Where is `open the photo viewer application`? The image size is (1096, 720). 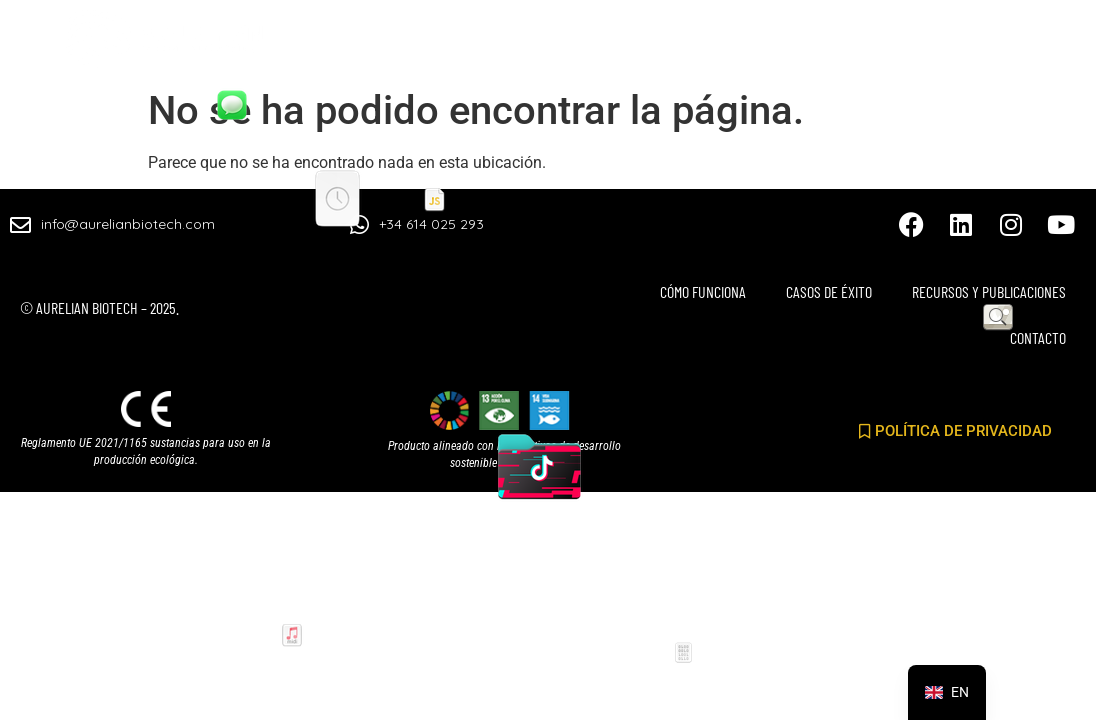 open the photo viewer application is located at coordinates (998, 317).